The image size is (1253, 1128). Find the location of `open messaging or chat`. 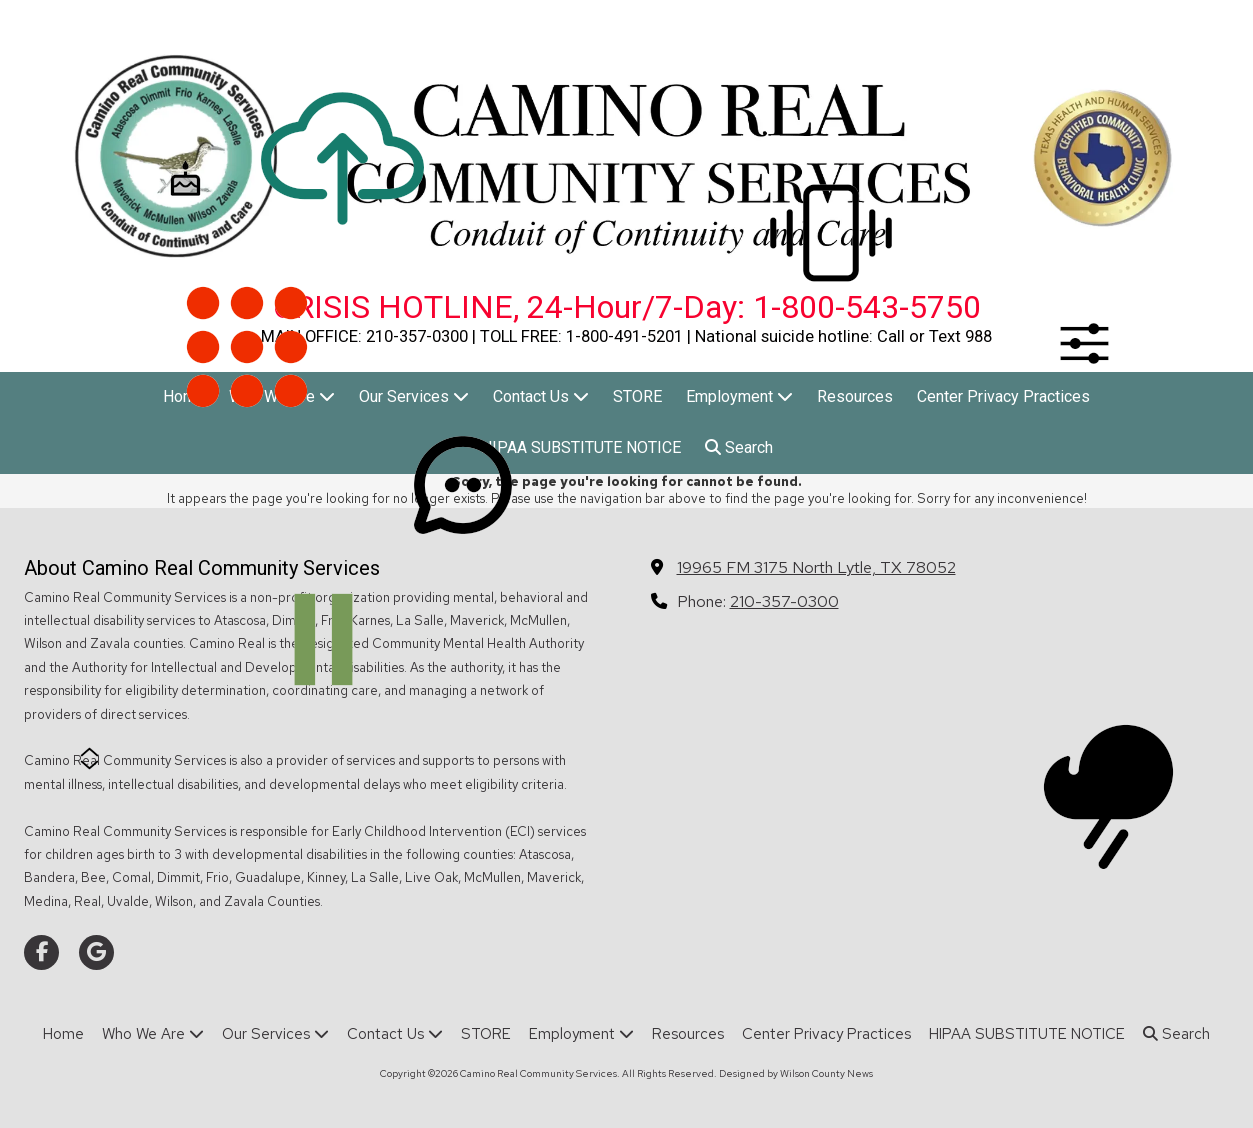

open messaging or chat is located at coordinates (463, 485).